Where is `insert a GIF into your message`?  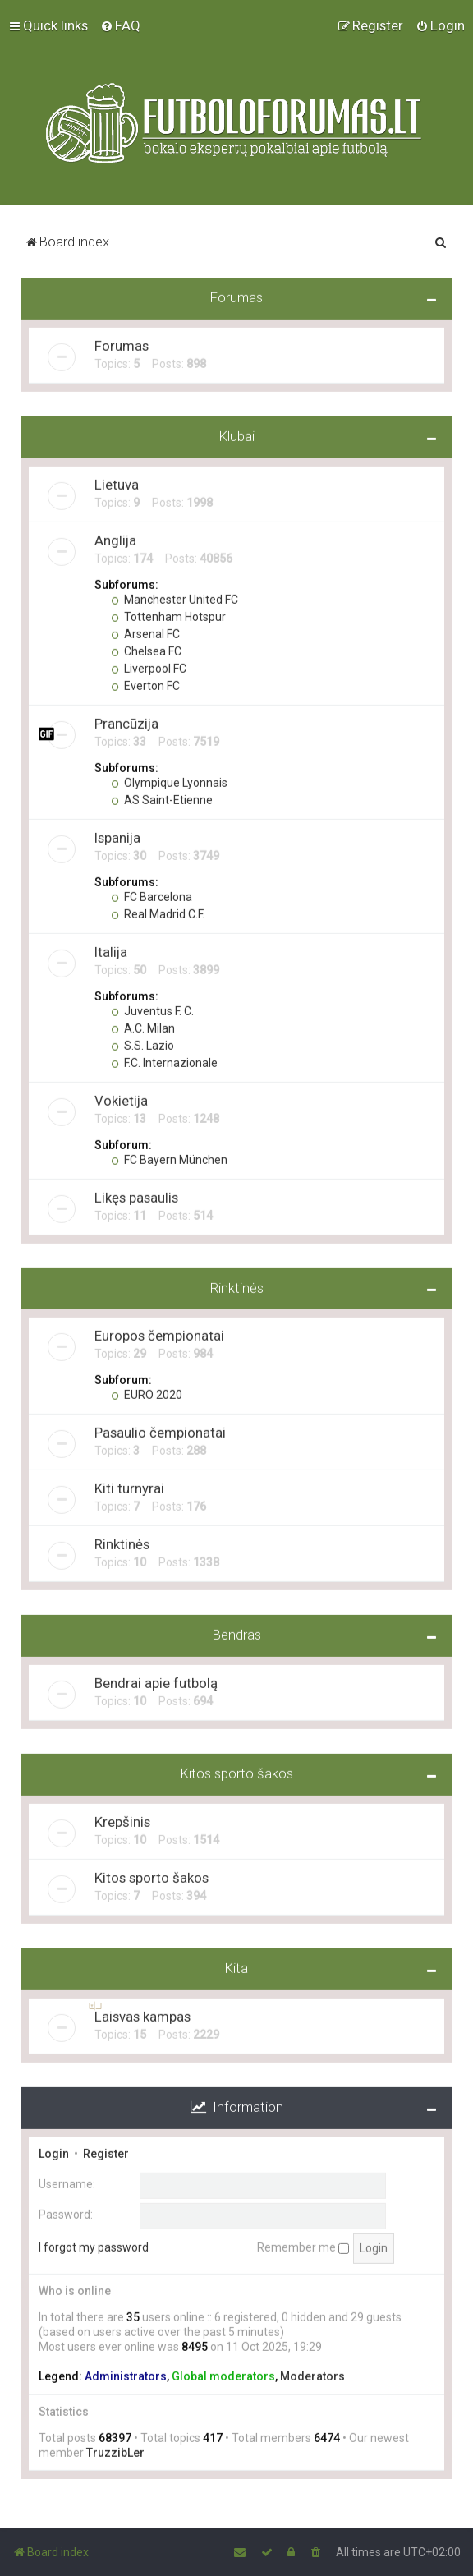
insert a GIF into your message is located at coordinates (46, 734).